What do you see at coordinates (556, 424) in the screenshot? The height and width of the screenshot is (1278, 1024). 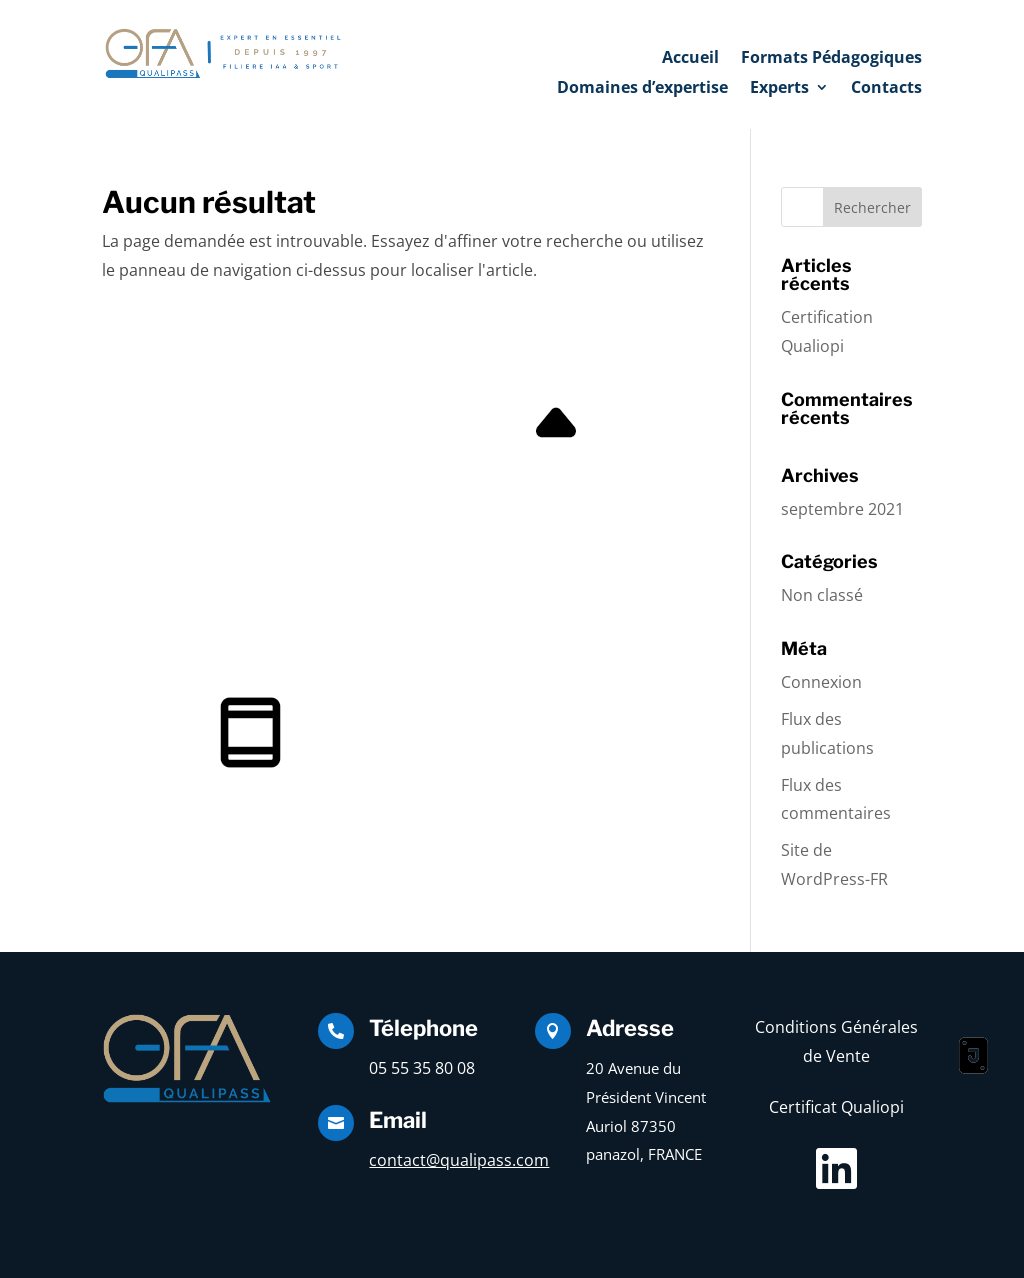 I see `scroll to top of page` at bounding box center [556, 424].